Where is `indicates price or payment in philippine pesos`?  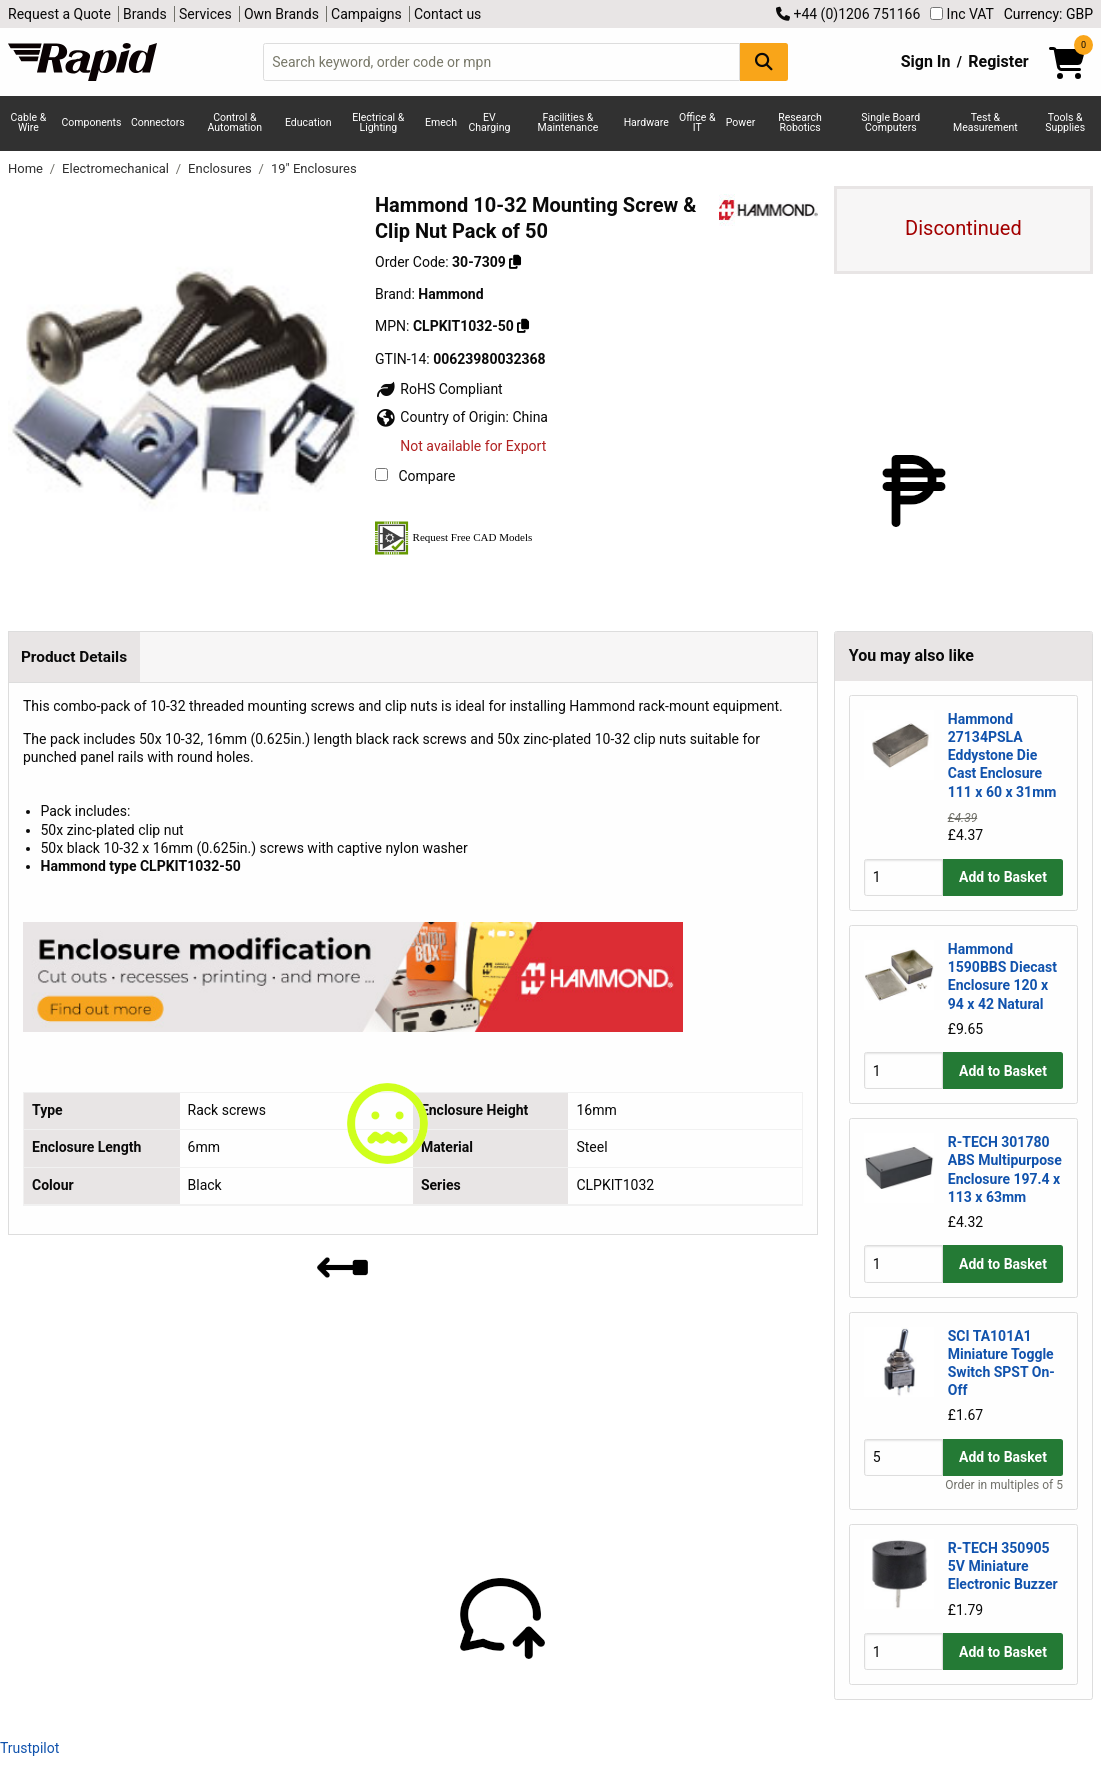 indicates price or payment in philippine pesos is located at coordinates (914, 491).